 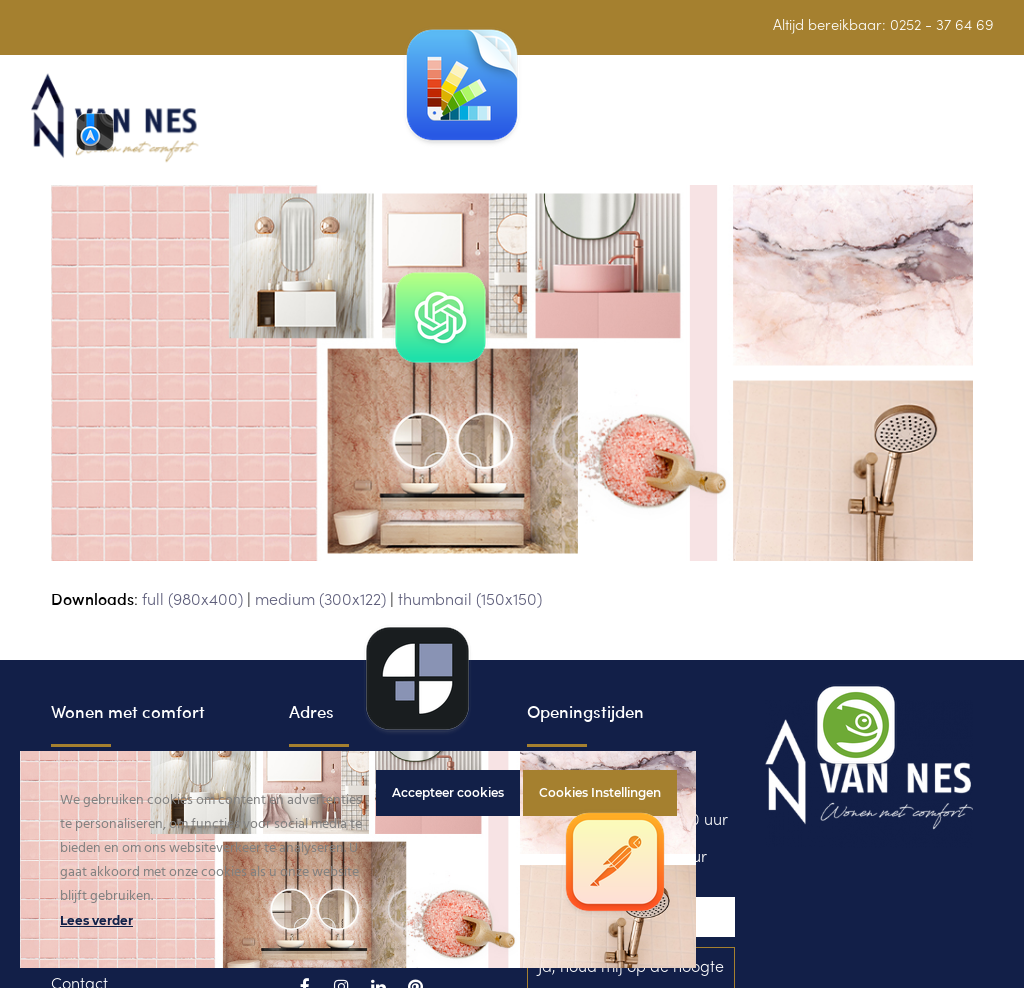 I want to click on open the OpenAI ChatGPT app, so click(x=440, y=317).